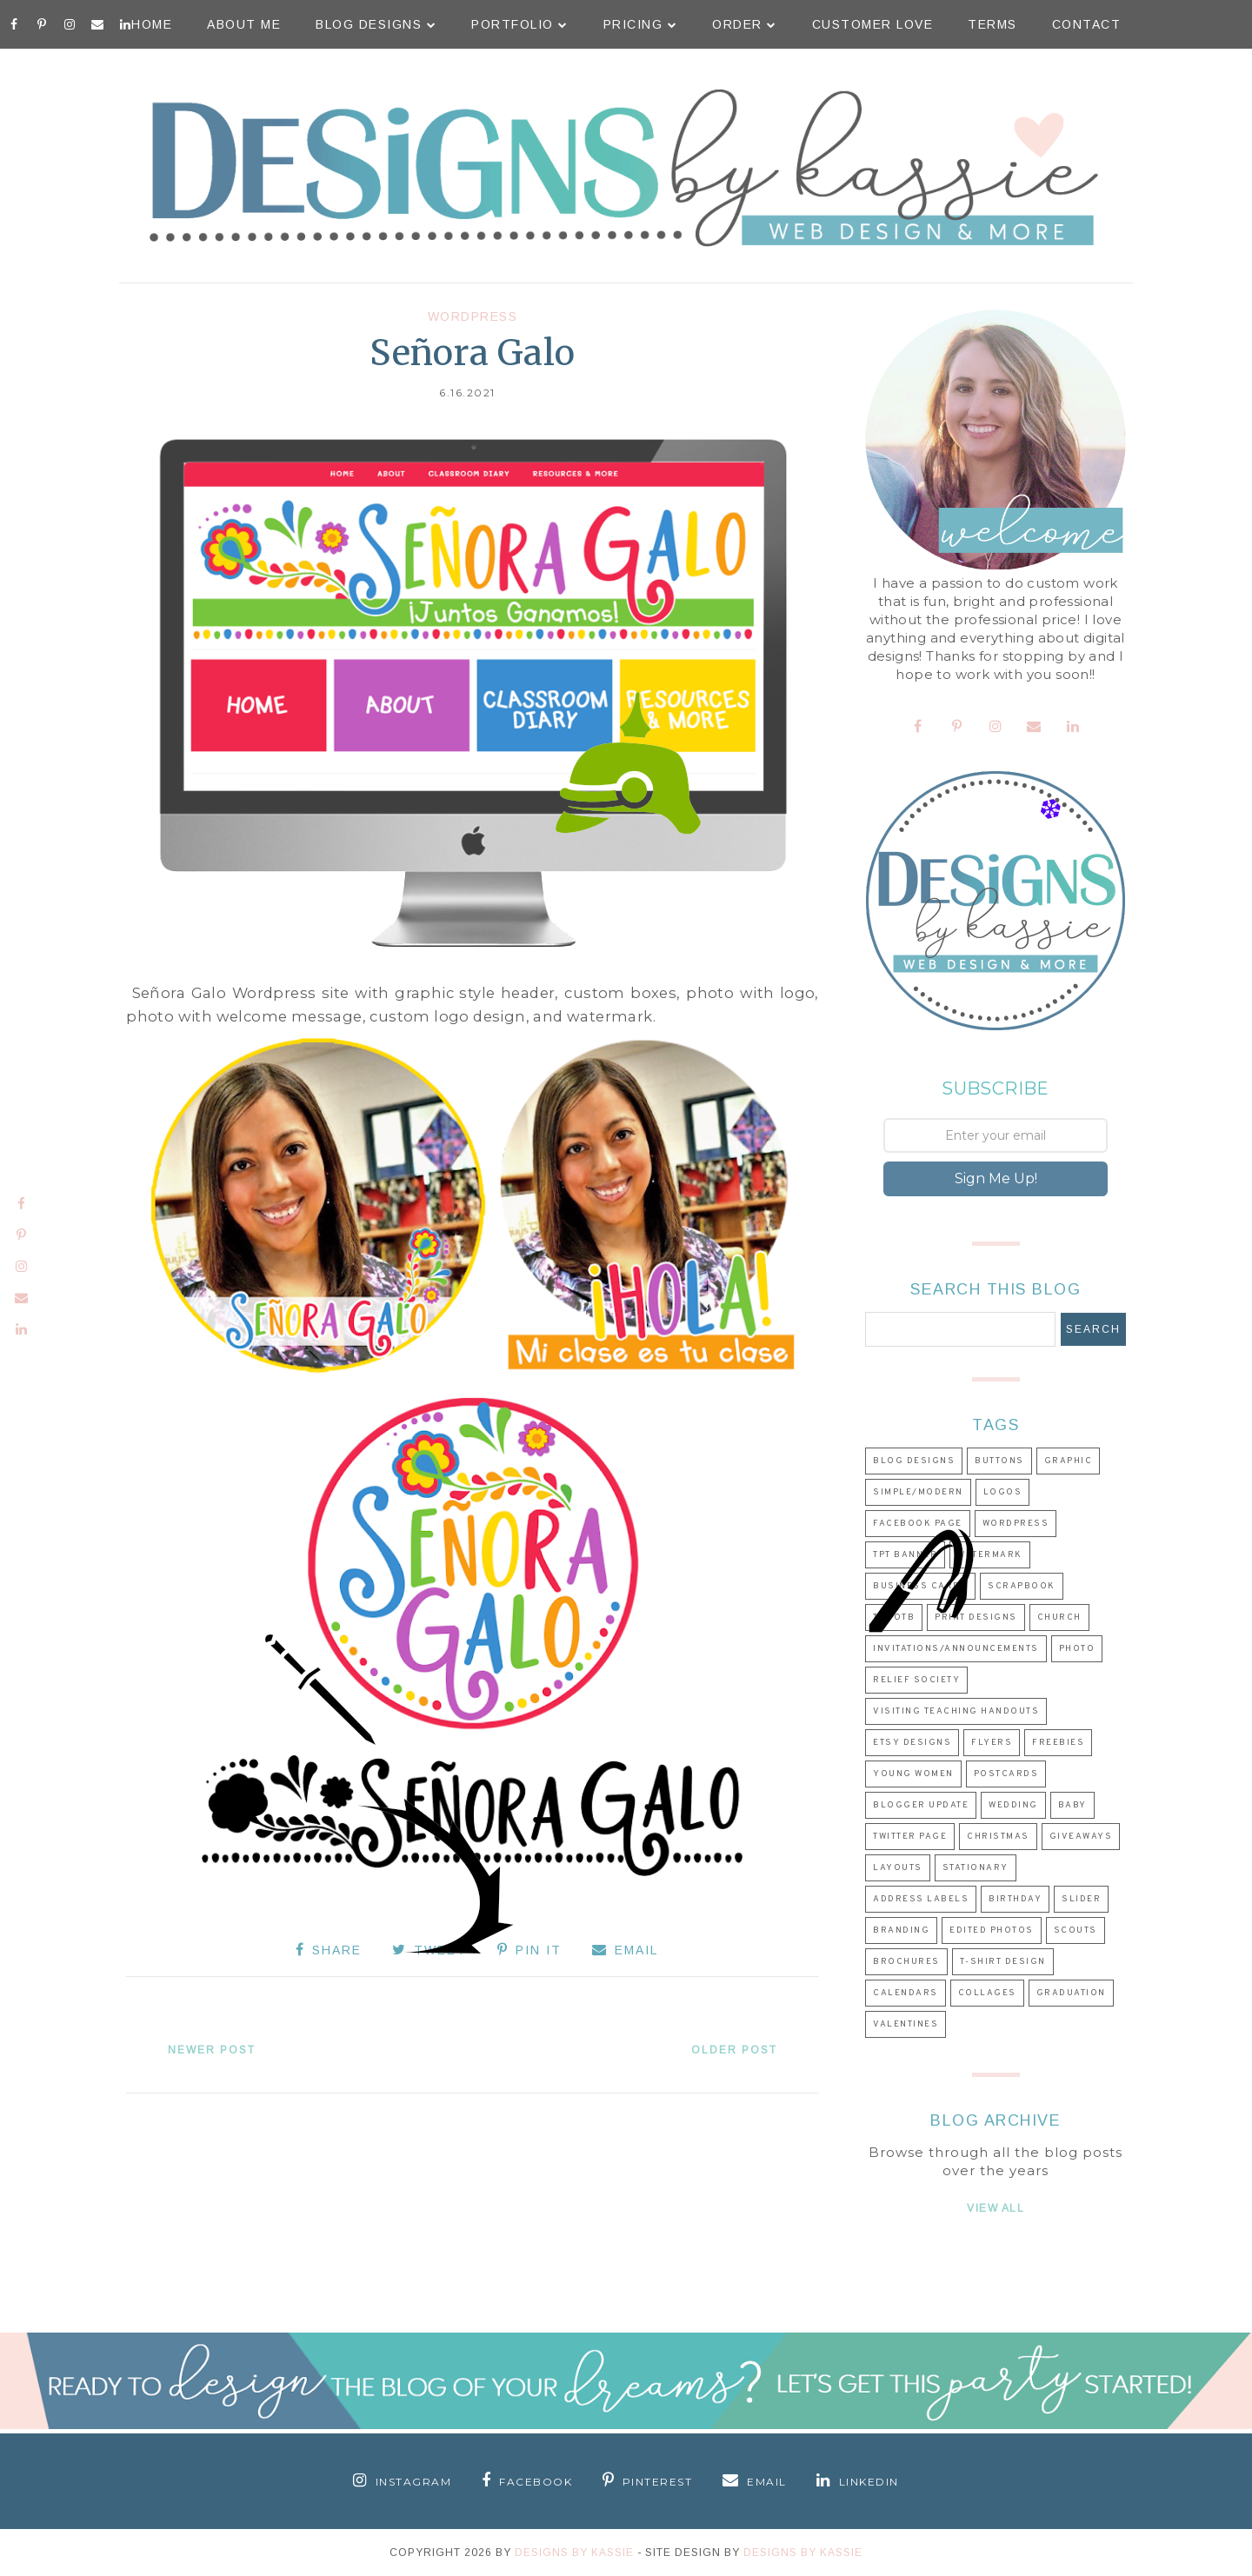  What do you see at coordinates (922, 1579) in the screenshot?
I see `crowbar tool item in a game inventory` at bounding box center [922, 1579].